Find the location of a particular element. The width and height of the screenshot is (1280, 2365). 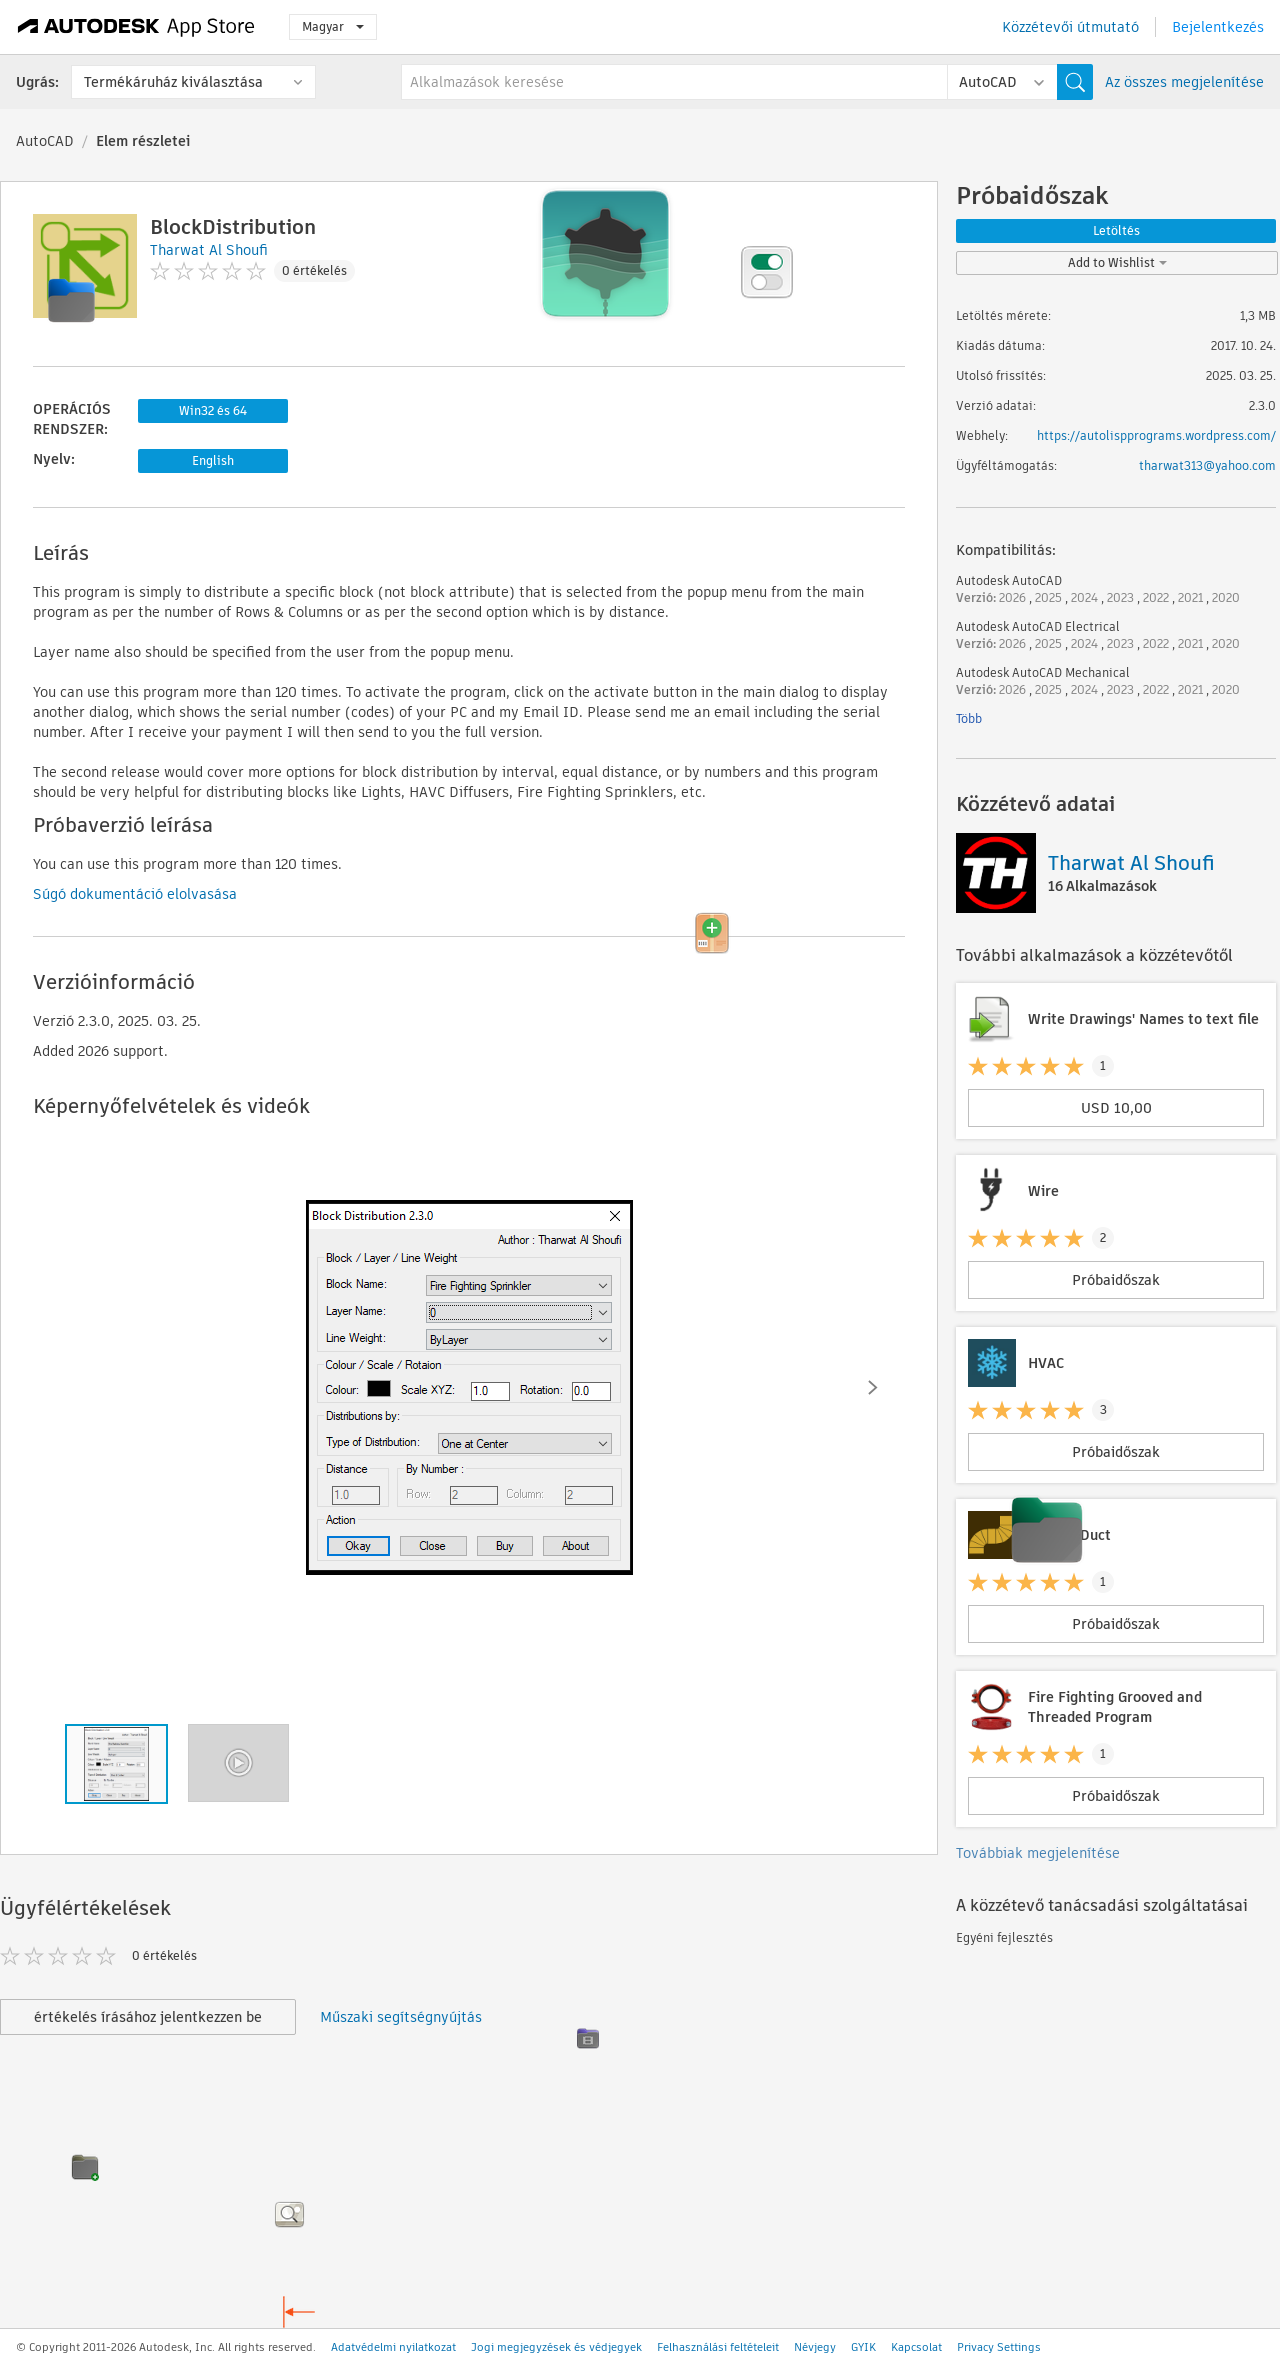

open folder containing files is located at coordinates (1047, 1530).